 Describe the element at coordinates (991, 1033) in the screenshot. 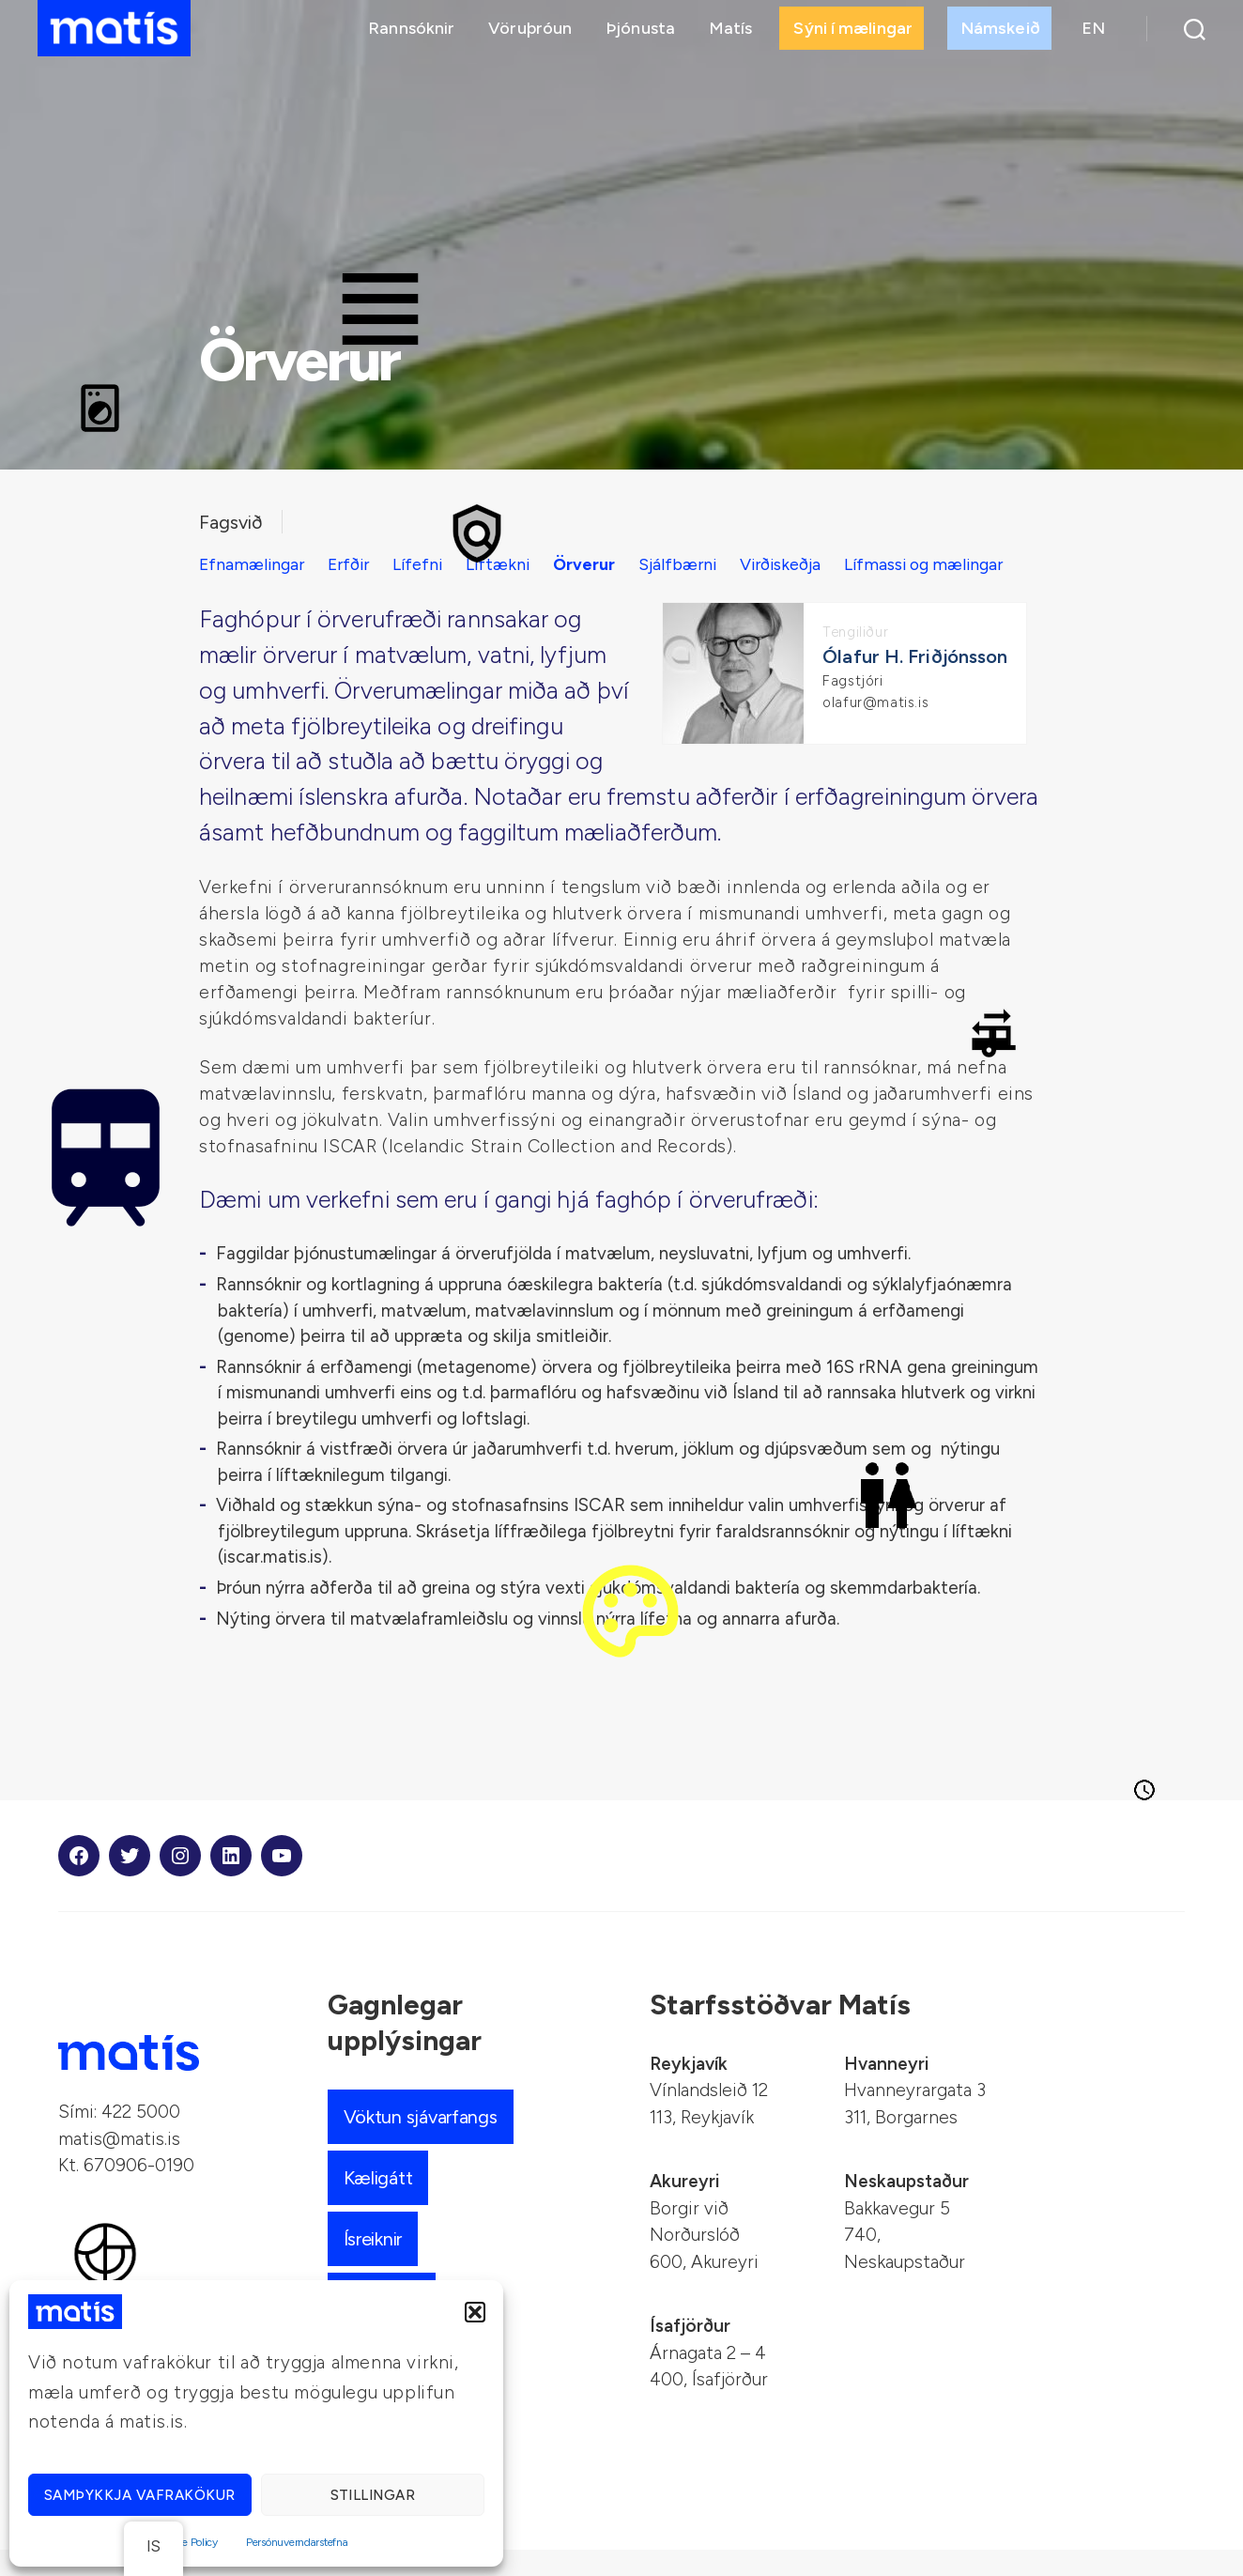

I see `indicates RV hookup amenities available` at that location.